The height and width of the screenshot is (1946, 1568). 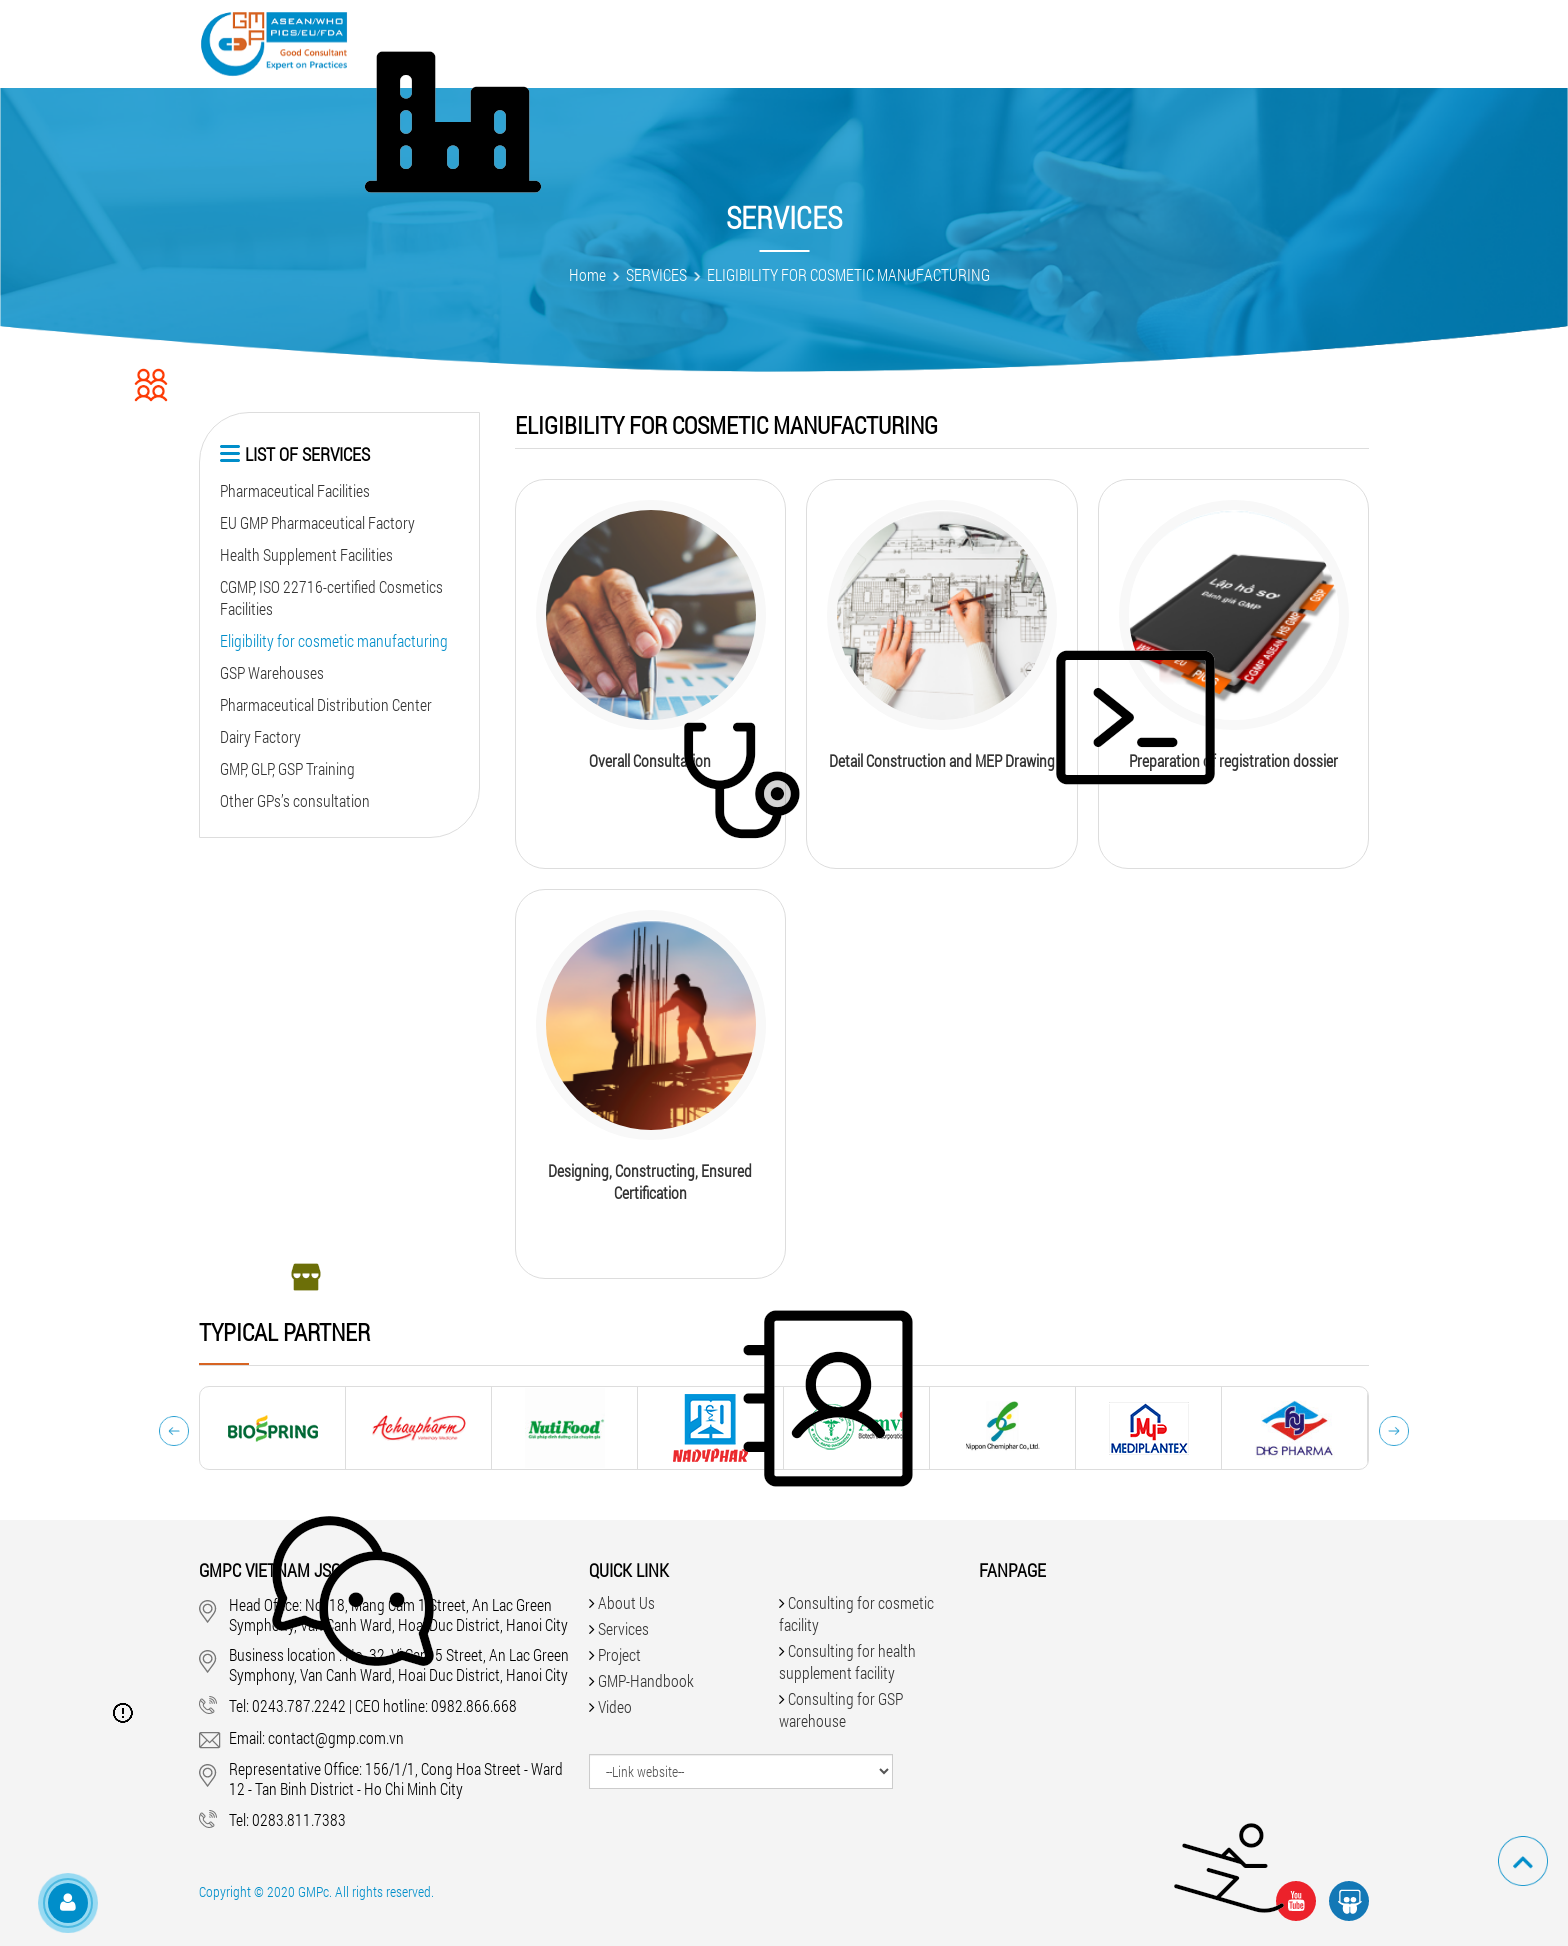 What do you see at coordinates (831, 1398) in the screenshot?
I see `open your contacts or address book` at bounding box center [831, 1398].